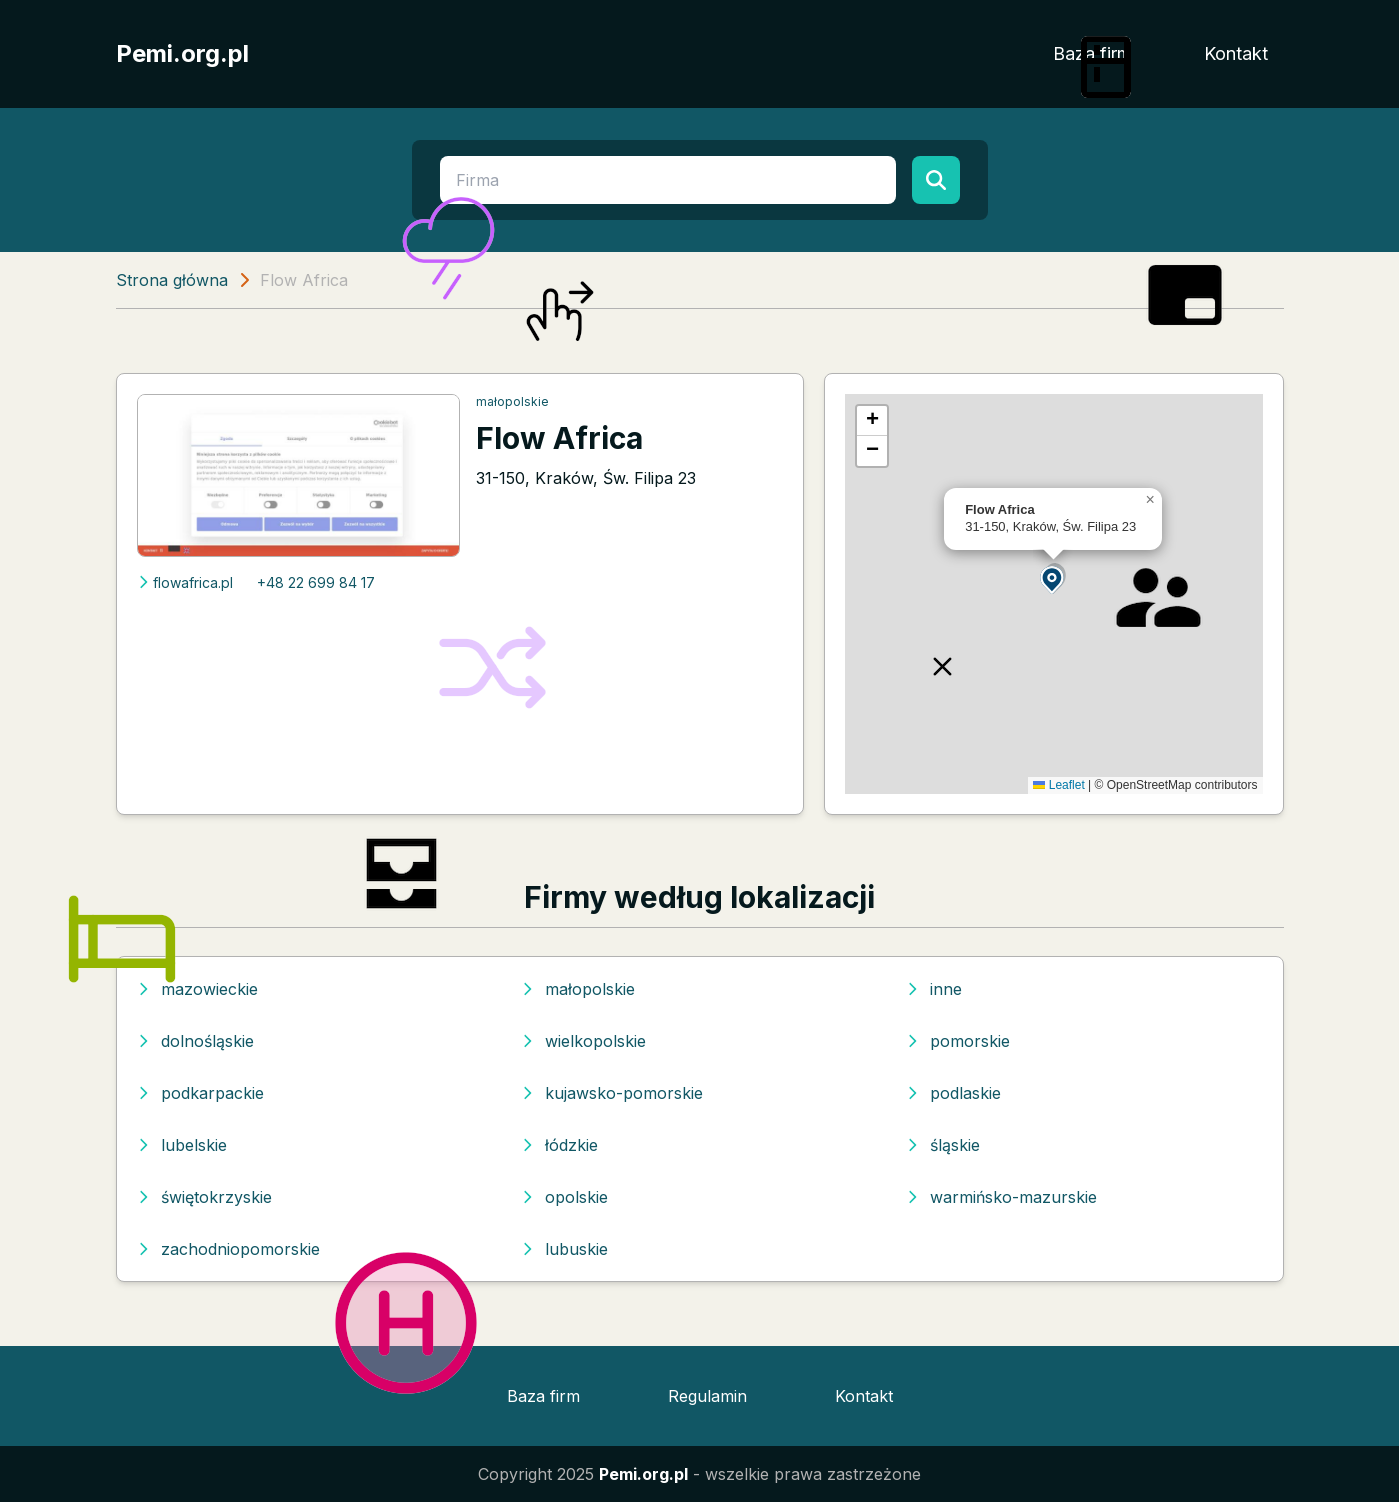 Image resolution: width=1399 pixels, height=1502 pixels. I want to click on swipe right to continue or proceed, so click(556, 313).